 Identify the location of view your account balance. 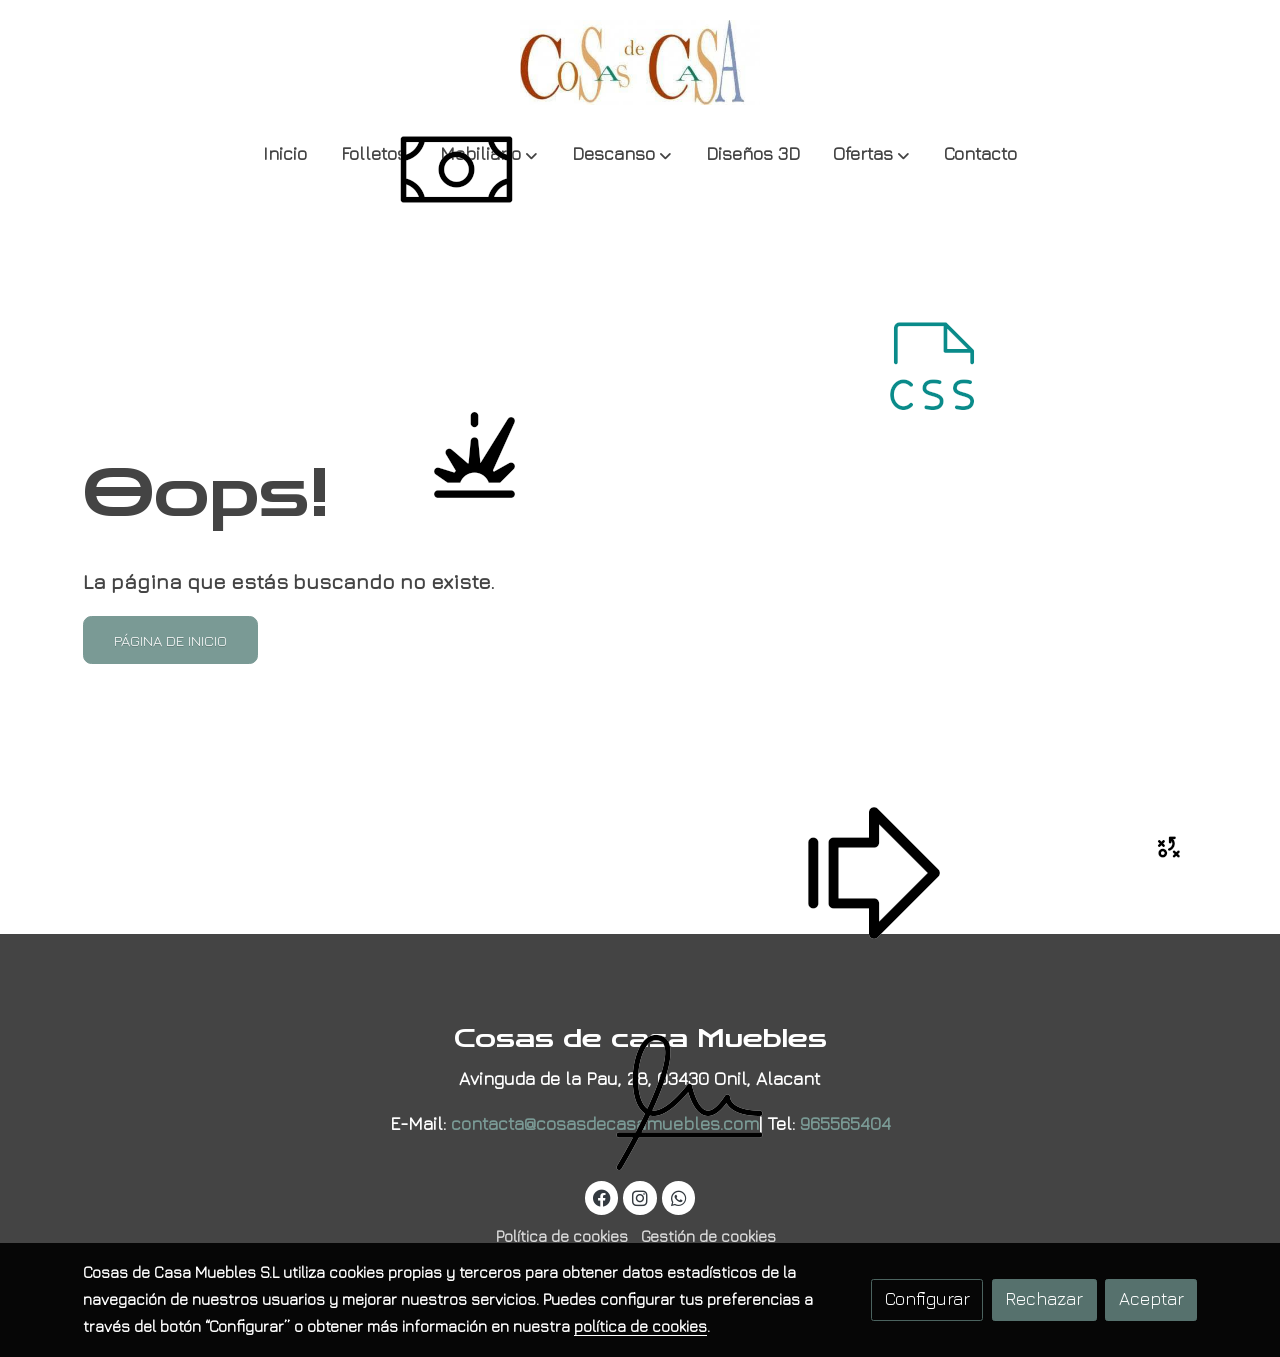
(456, 169).